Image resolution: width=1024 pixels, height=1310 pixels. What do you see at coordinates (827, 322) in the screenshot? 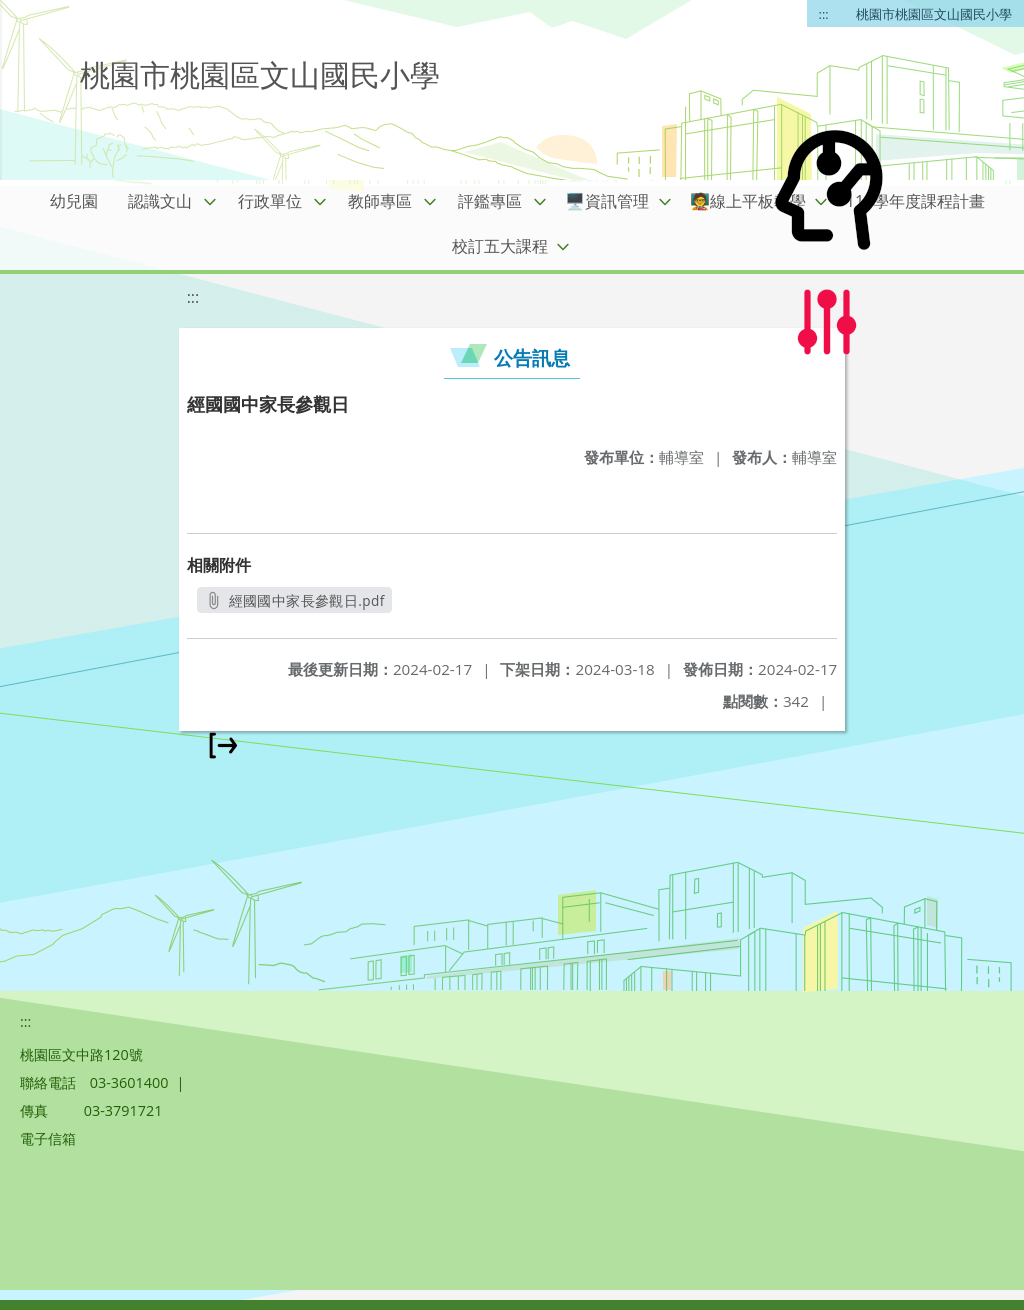
I see `open settings or preferences` at bounding box center [827, 322].